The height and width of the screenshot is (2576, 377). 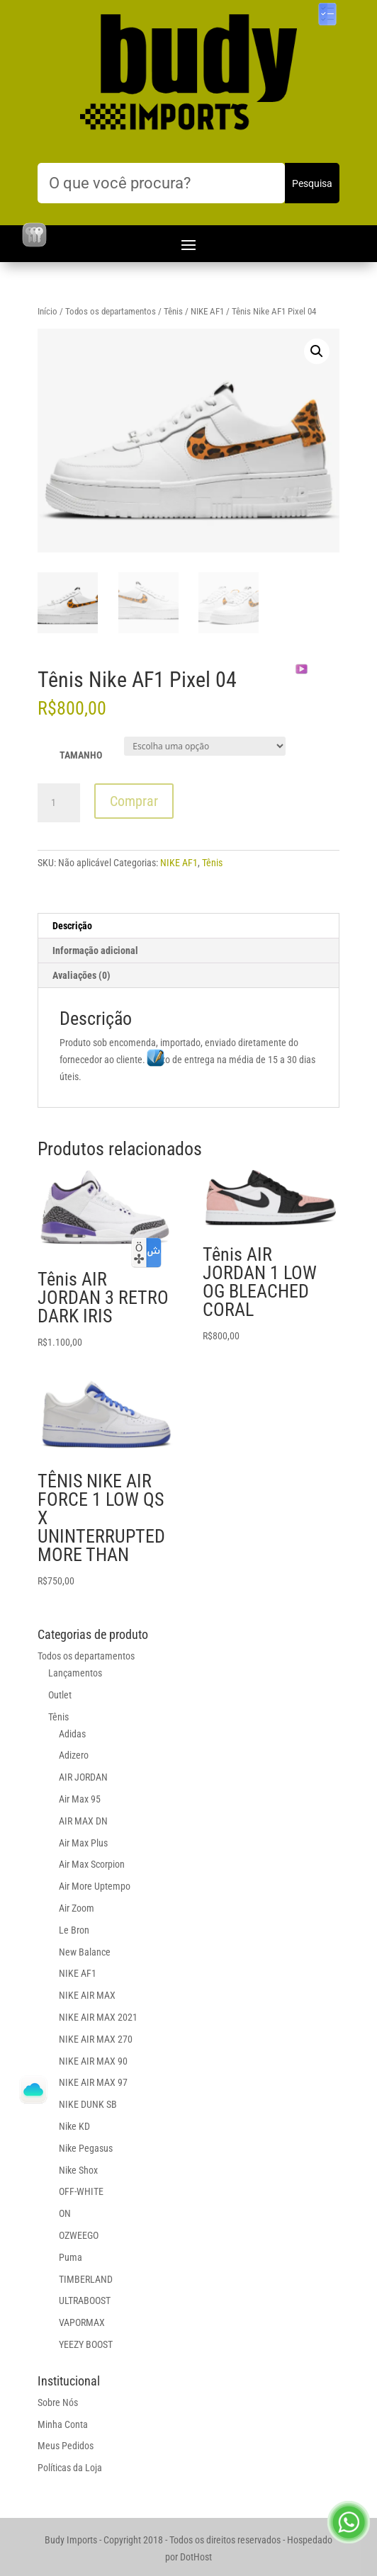 What do you see at coordinates (301, 669) in the screenshot?
I see `open multimedia or media player app` at bounding box center [301, 669].